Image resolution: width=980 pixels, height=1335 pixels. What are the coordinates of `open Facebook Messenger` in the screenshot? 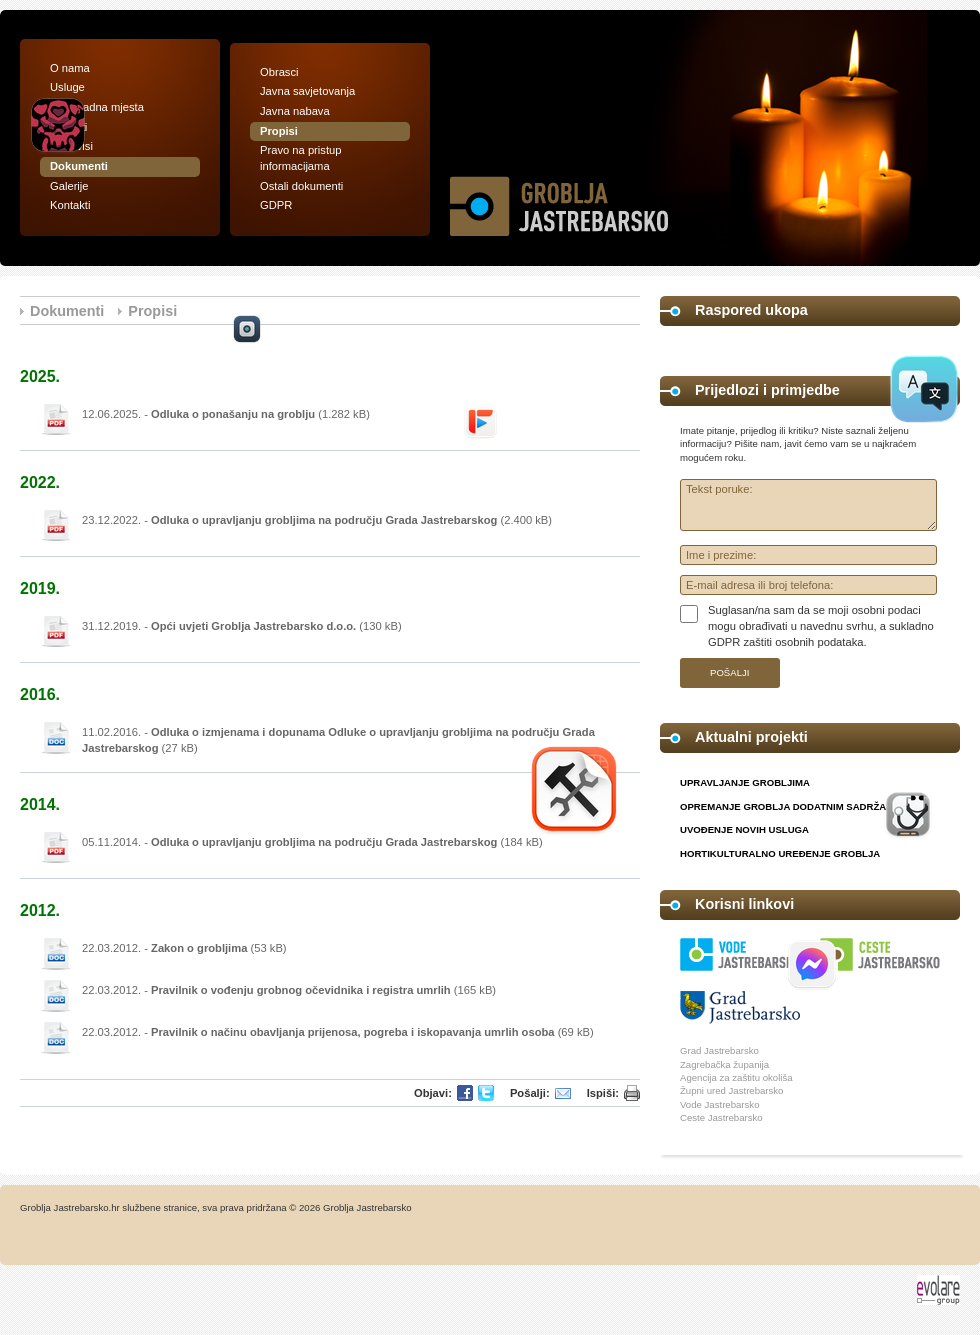 It's located at (812, 964).